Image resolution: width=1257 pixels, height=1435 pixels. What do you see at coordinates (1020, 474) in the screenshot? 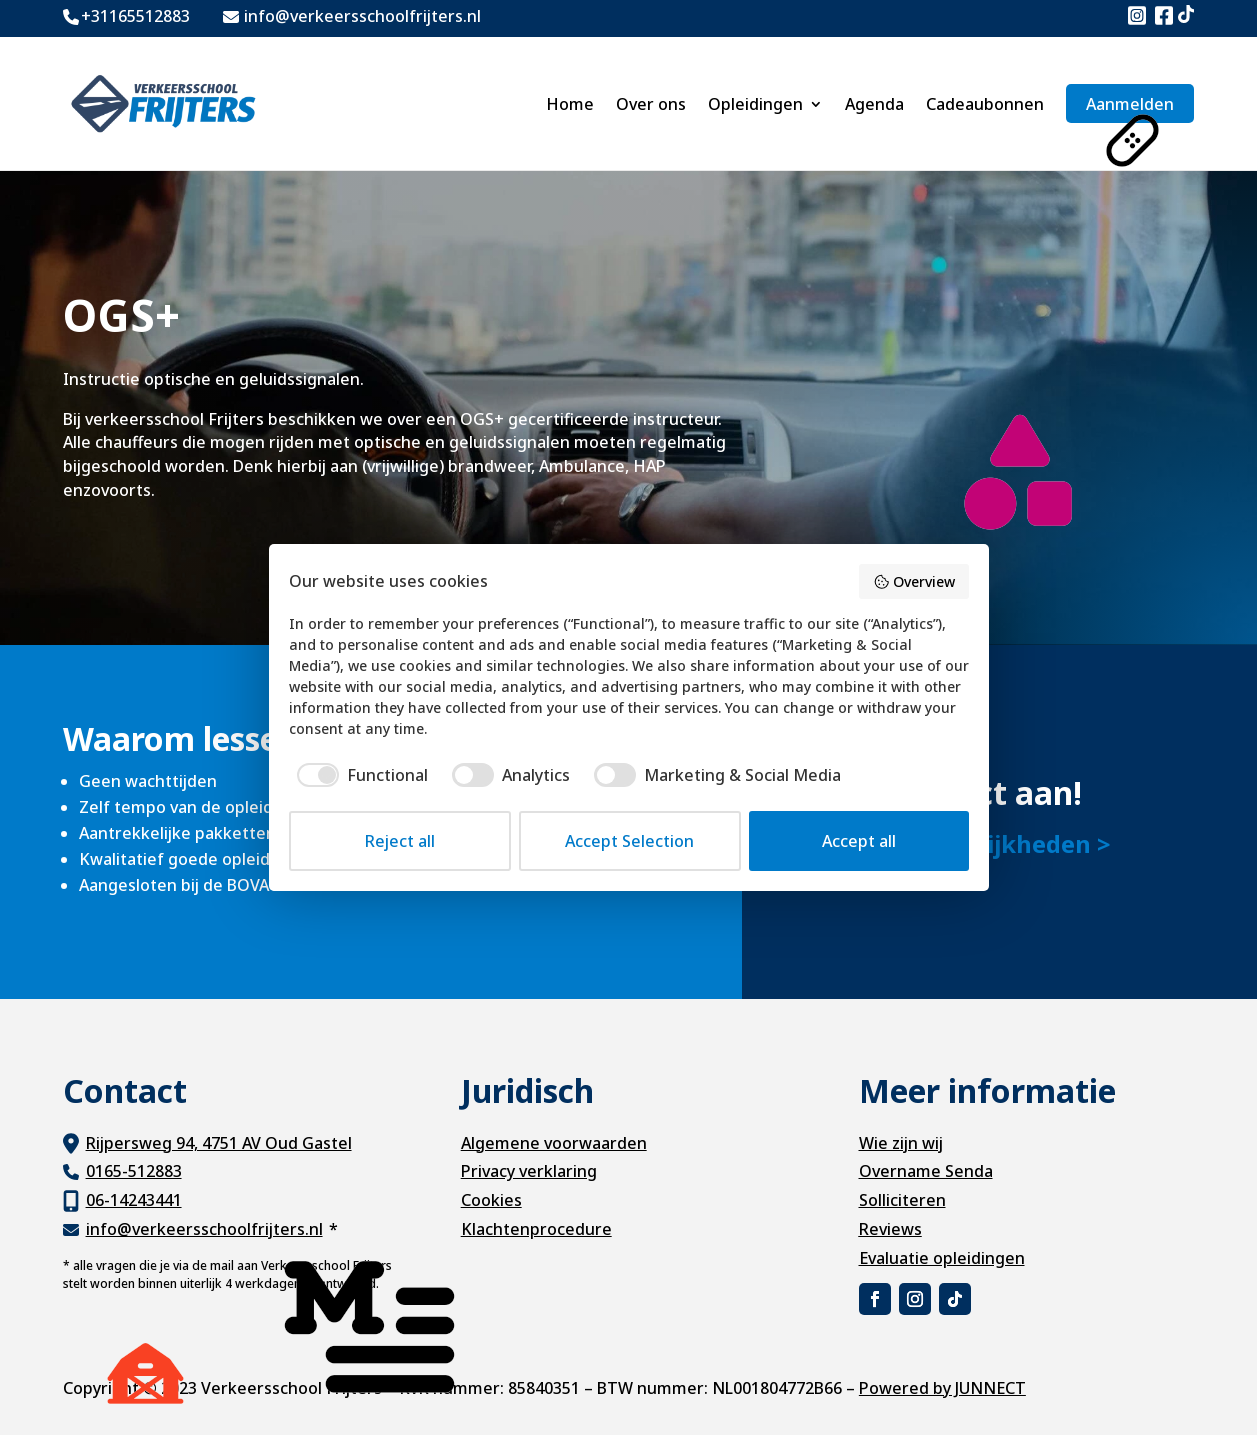
I see `access shape tools or drawing options` at bounding box center [1020, 474].